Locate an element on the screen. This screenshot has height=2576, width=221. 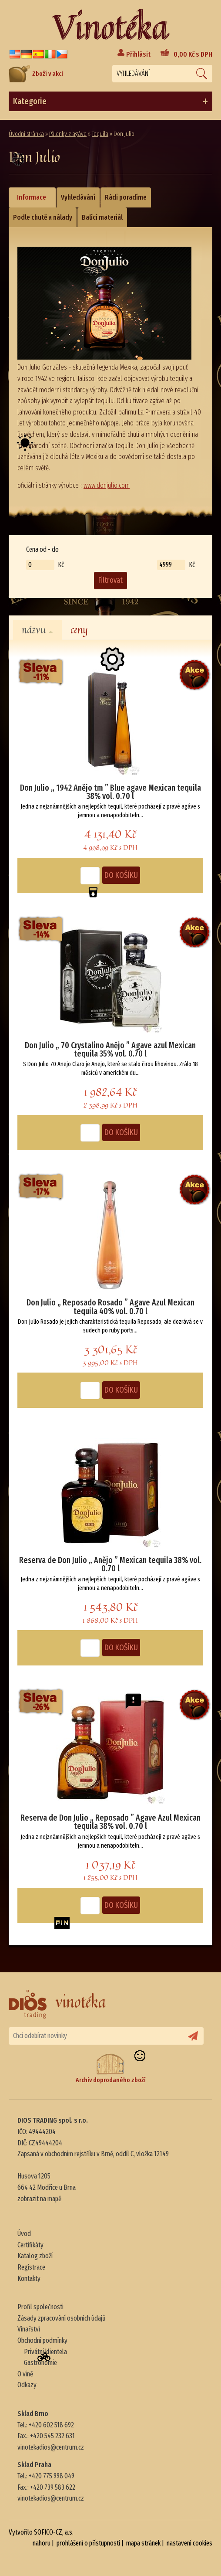
access bike routes or cycling directions is located at coordinates (44, 2357).